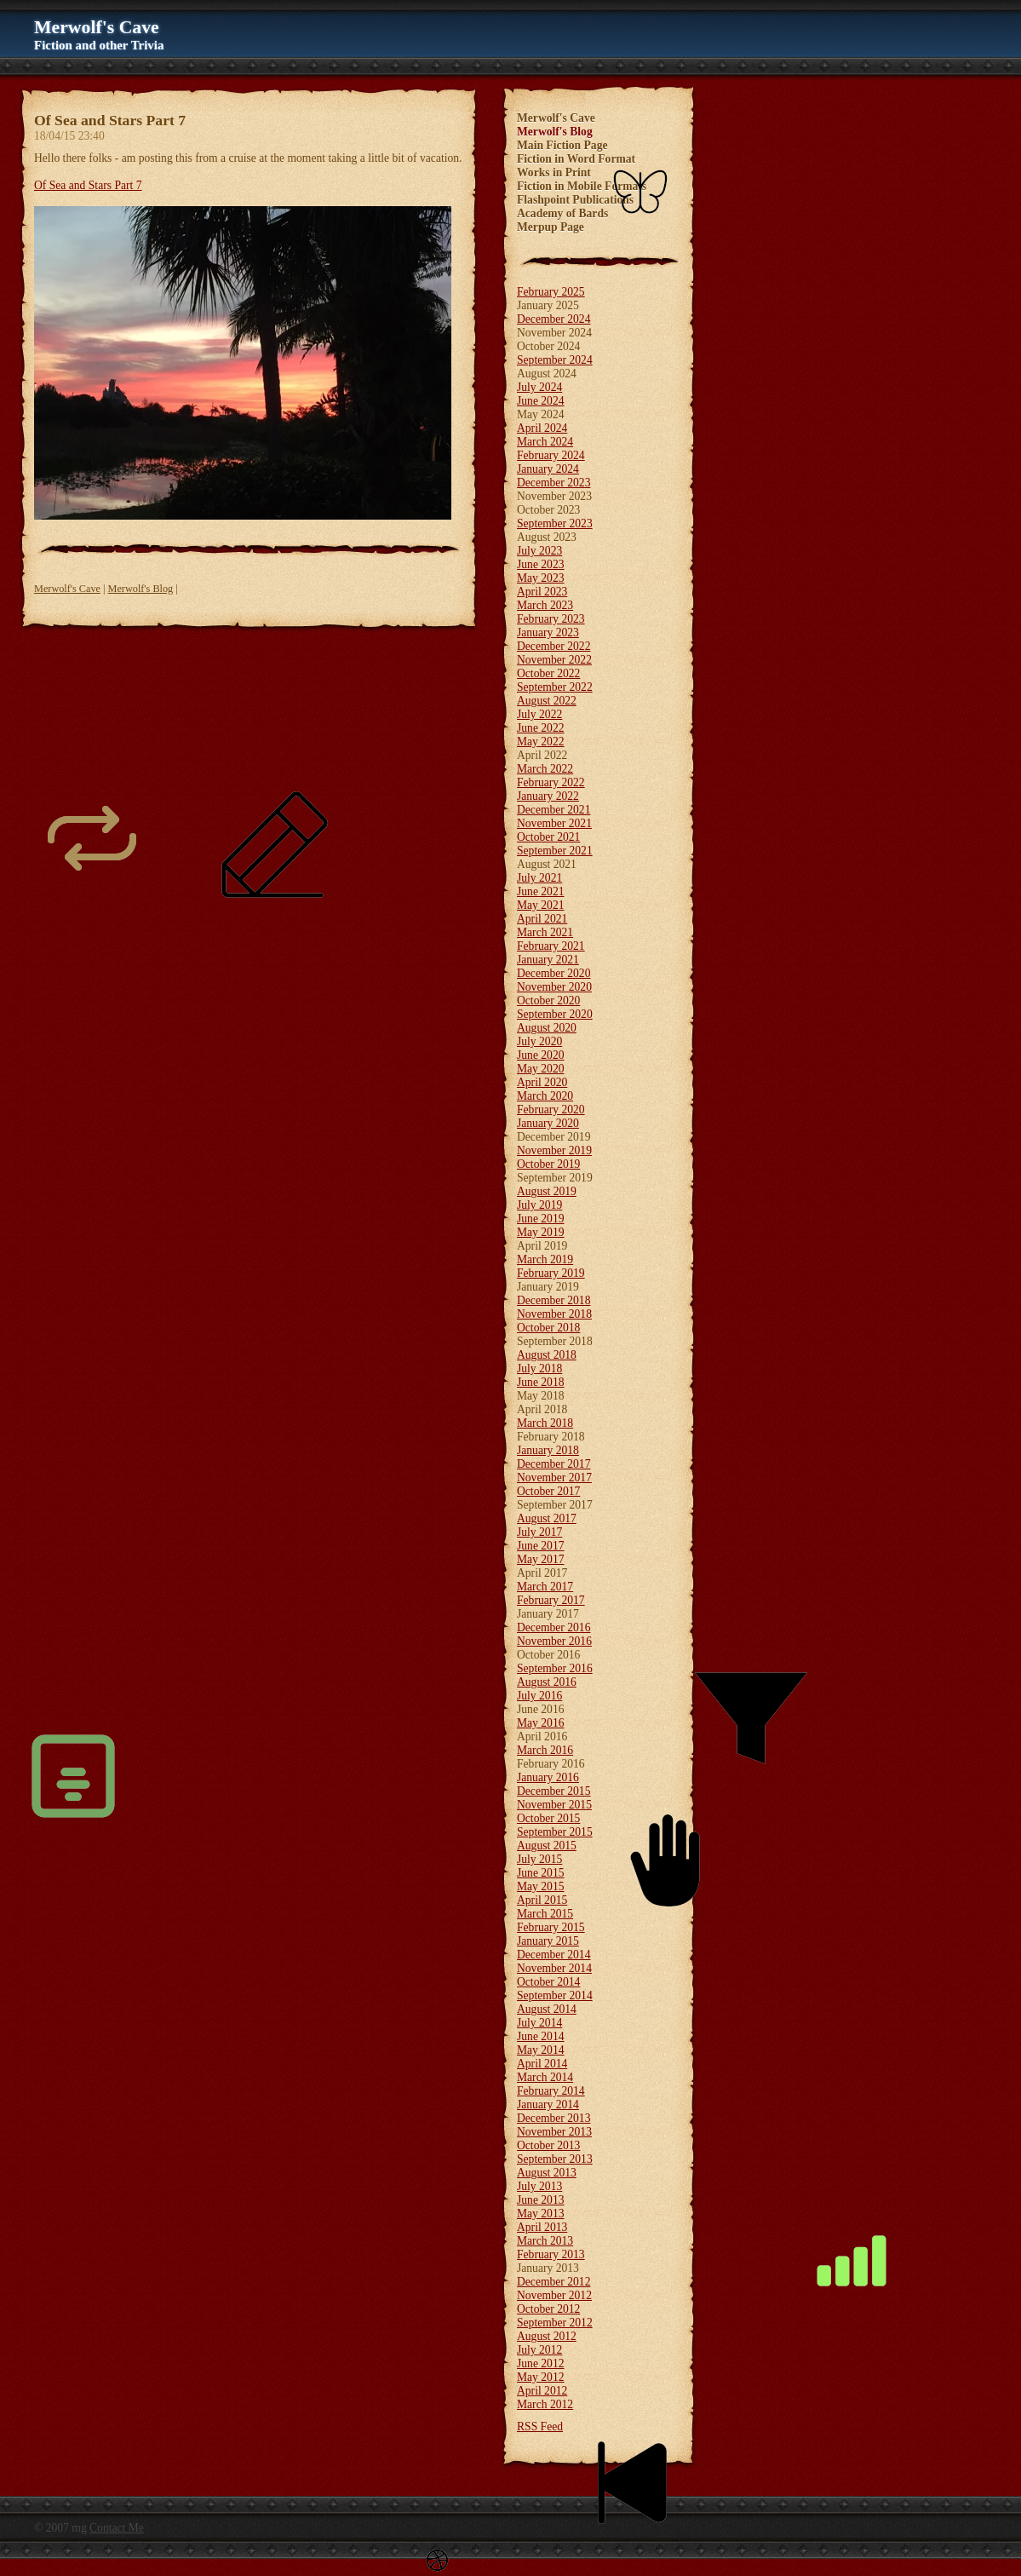  Describe the element at coordinates (92, 838) in the screenshot. I see `enable repeat or loop playback` at that location.